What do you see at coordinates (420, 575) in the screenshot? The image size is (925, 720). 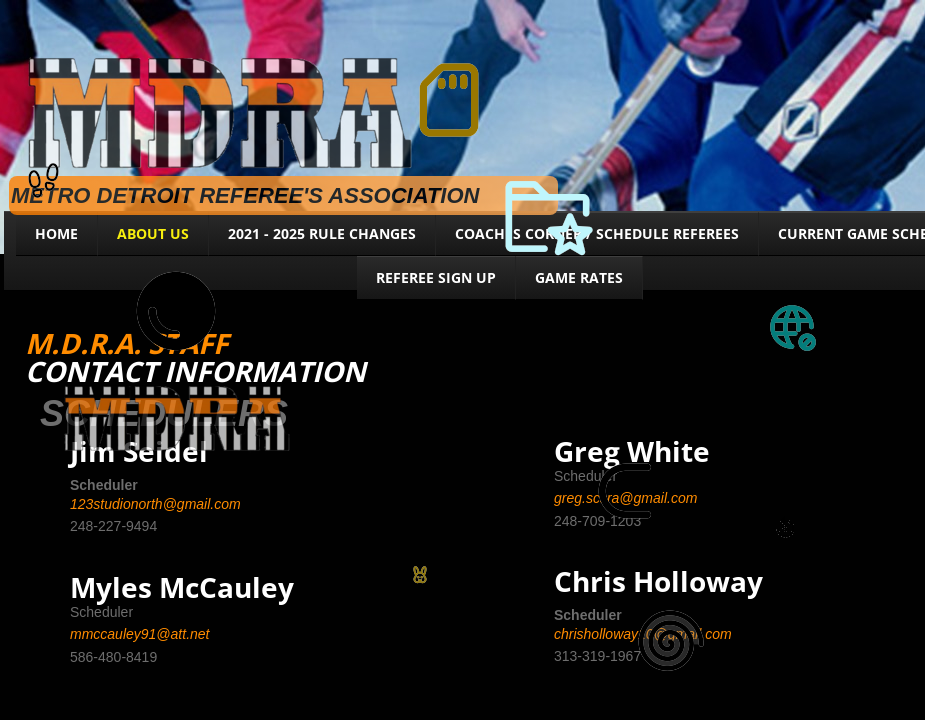 I see `access pet or animal-related features` at bounding box center [420, 575].